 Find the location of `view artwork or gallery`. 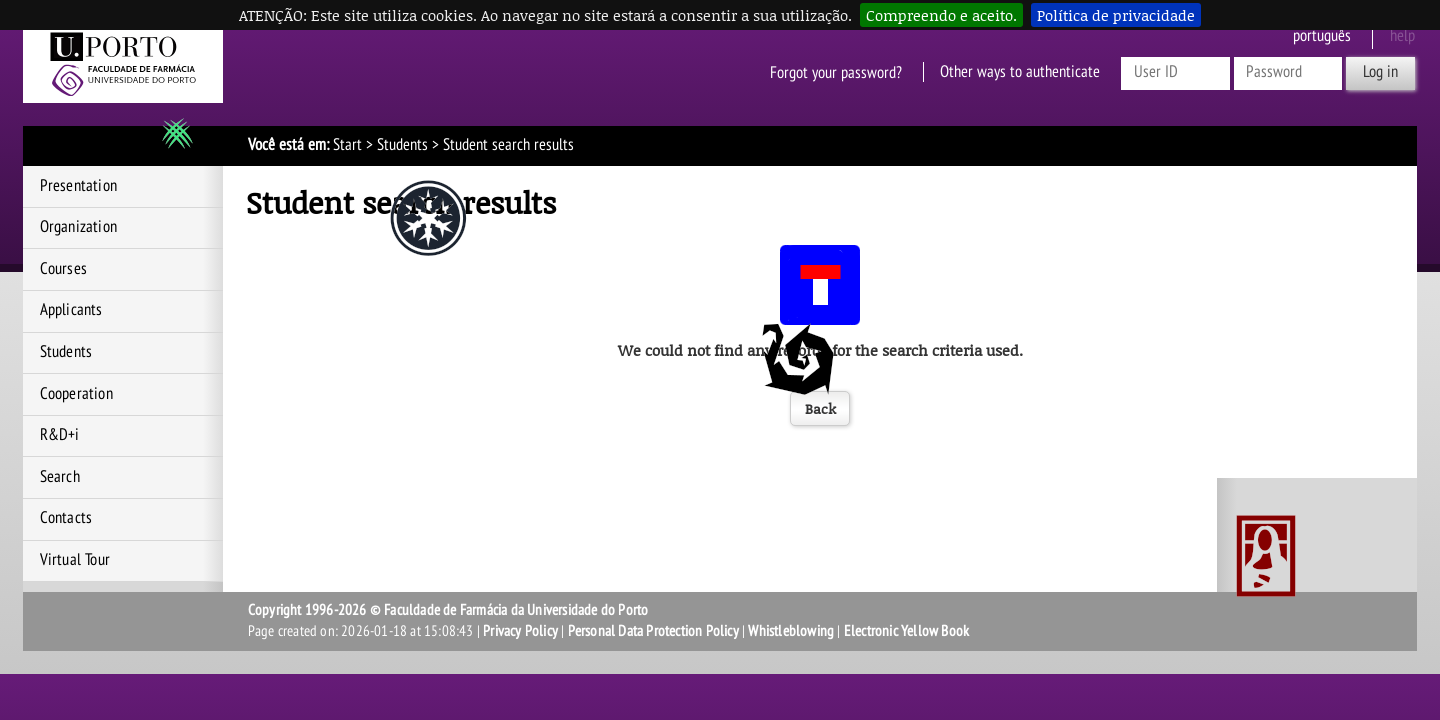

view artwork or gallery is located at coordinates (1266, 556).